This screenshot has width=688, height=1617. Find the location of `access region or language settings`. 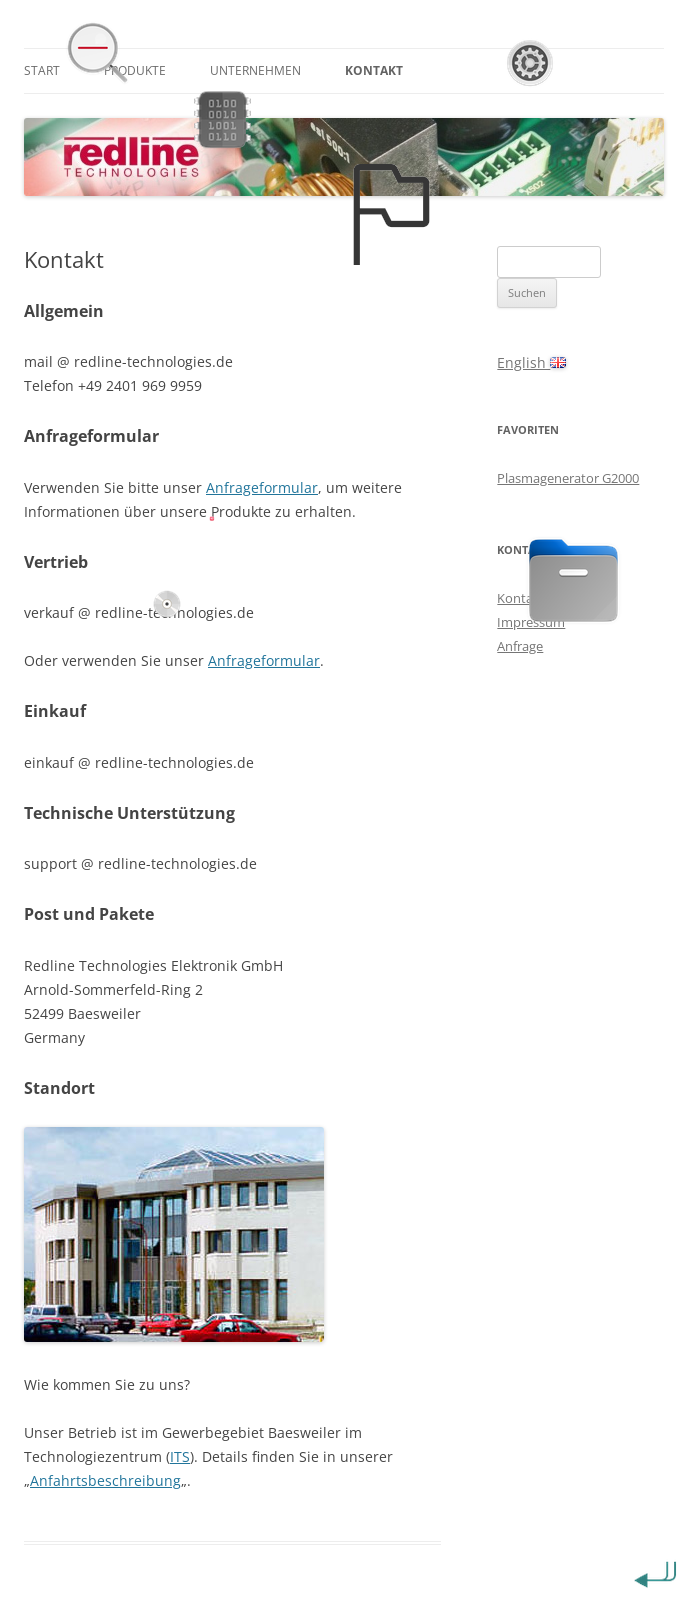

access region or language settings is located at coordinates (391, 214).